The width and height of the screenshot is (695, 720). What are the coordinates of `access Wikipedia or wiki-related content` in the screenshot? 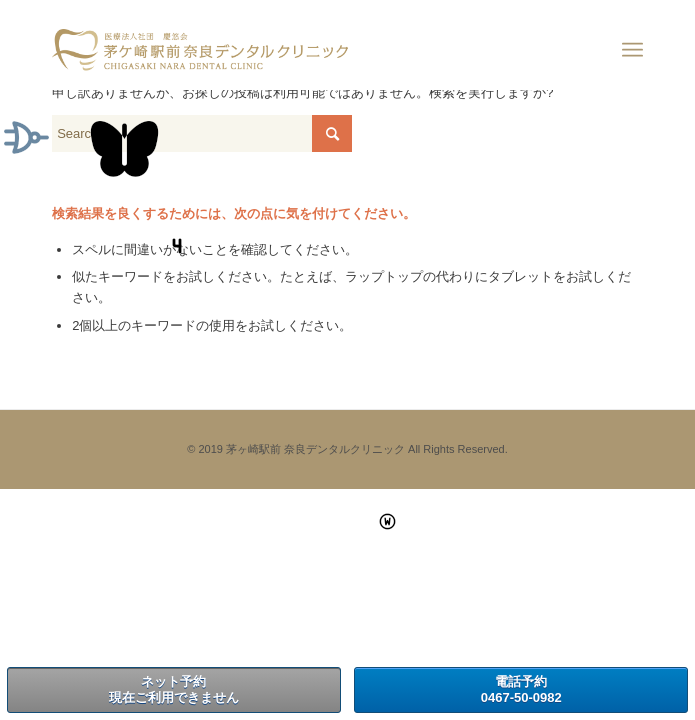 It's located at (387, 521).